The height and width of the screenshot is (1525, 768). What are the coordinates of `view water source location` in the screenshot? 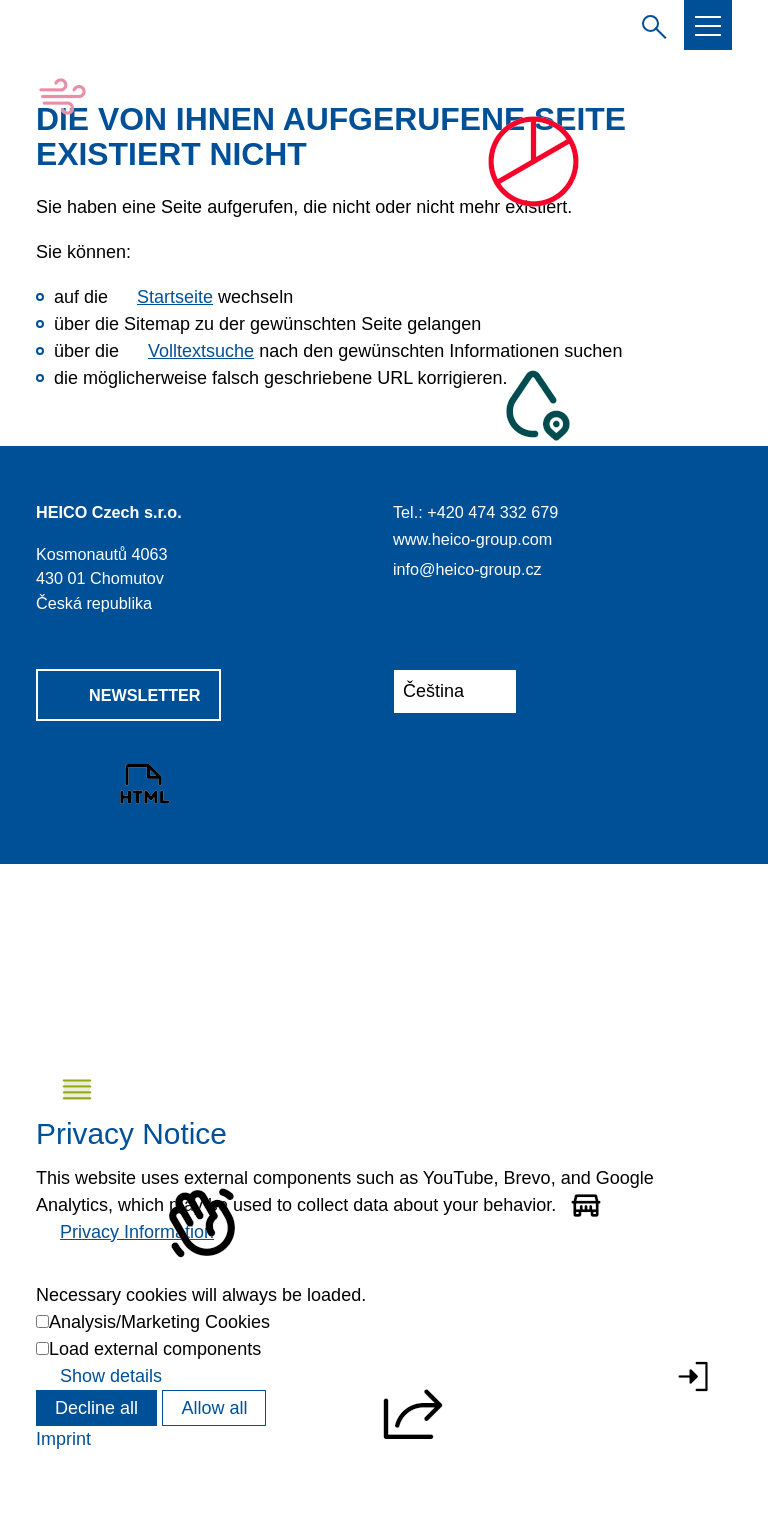 It's located at (533, 404).